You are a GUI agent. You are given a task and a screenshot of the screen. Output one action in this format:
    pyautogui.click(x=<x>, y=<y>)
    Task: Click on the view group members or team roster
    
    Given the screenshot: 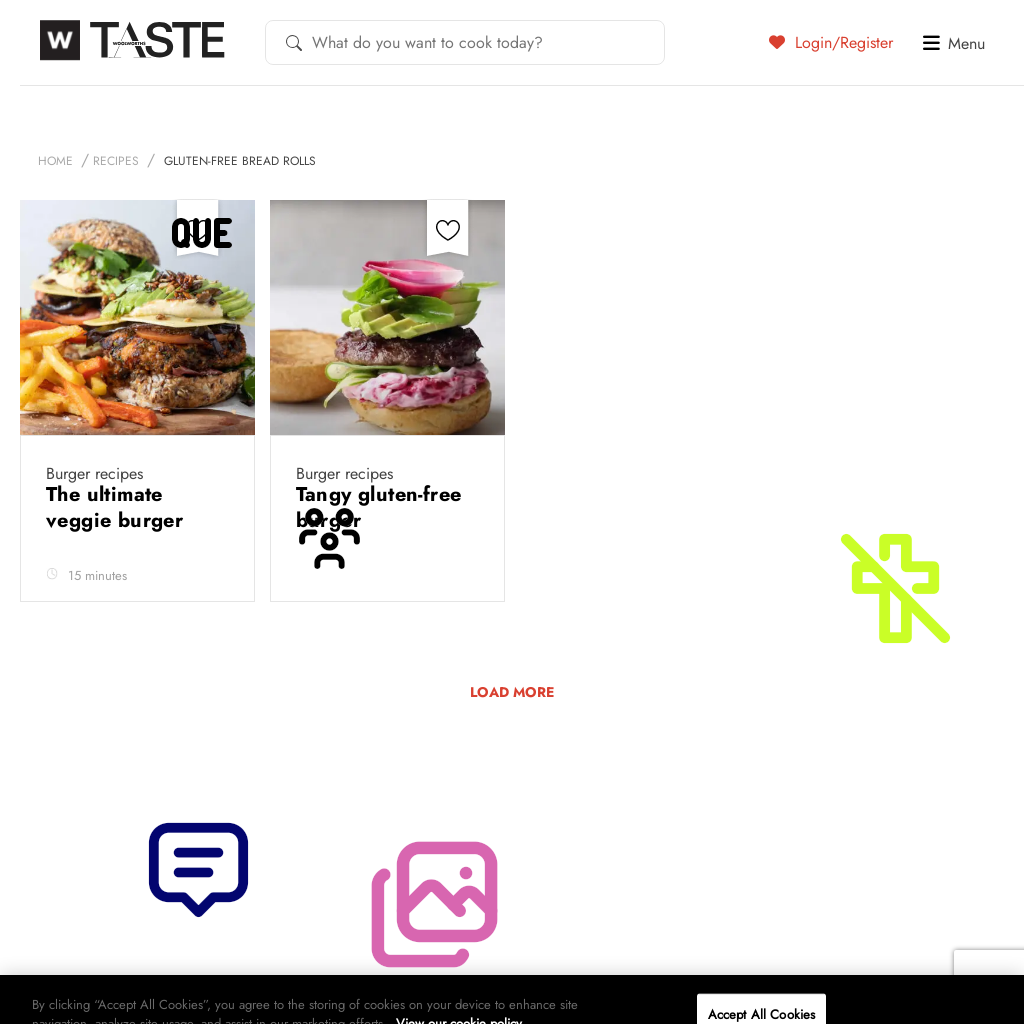 What is the action you would take?
    pyautogui.click(x=329, y=538)
    